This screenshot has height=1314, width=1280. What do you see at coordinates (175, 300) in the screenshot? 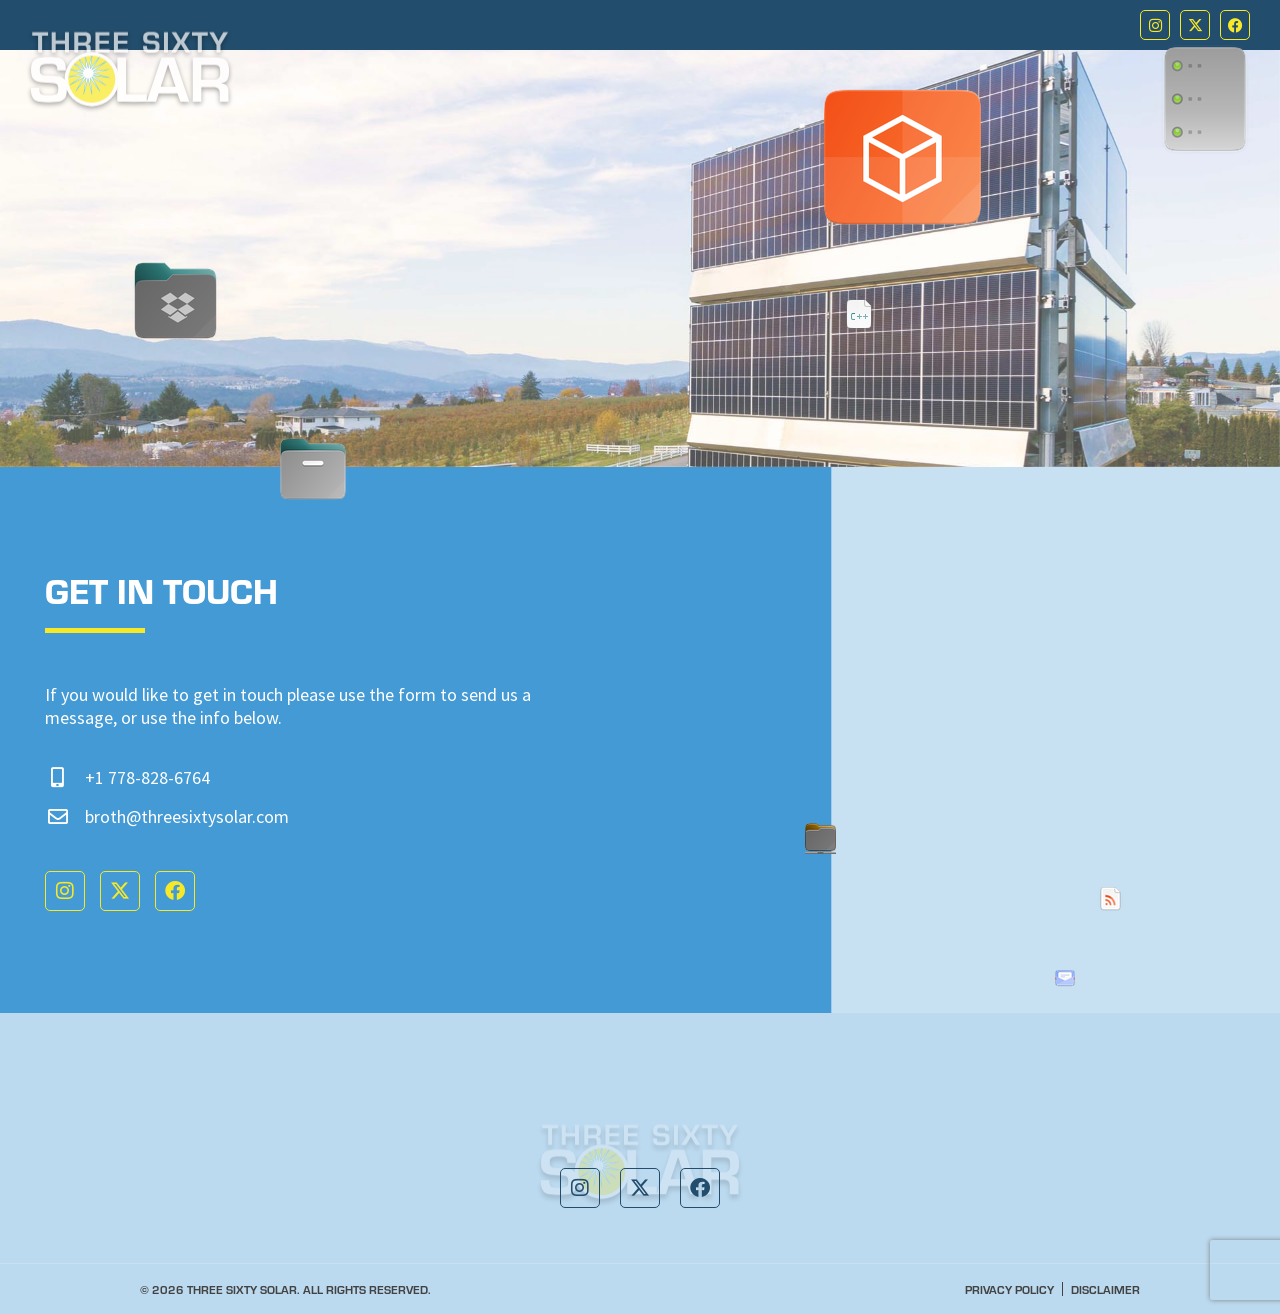
I see `open your Dropbox synced folder` at bounding box center [175, 300].